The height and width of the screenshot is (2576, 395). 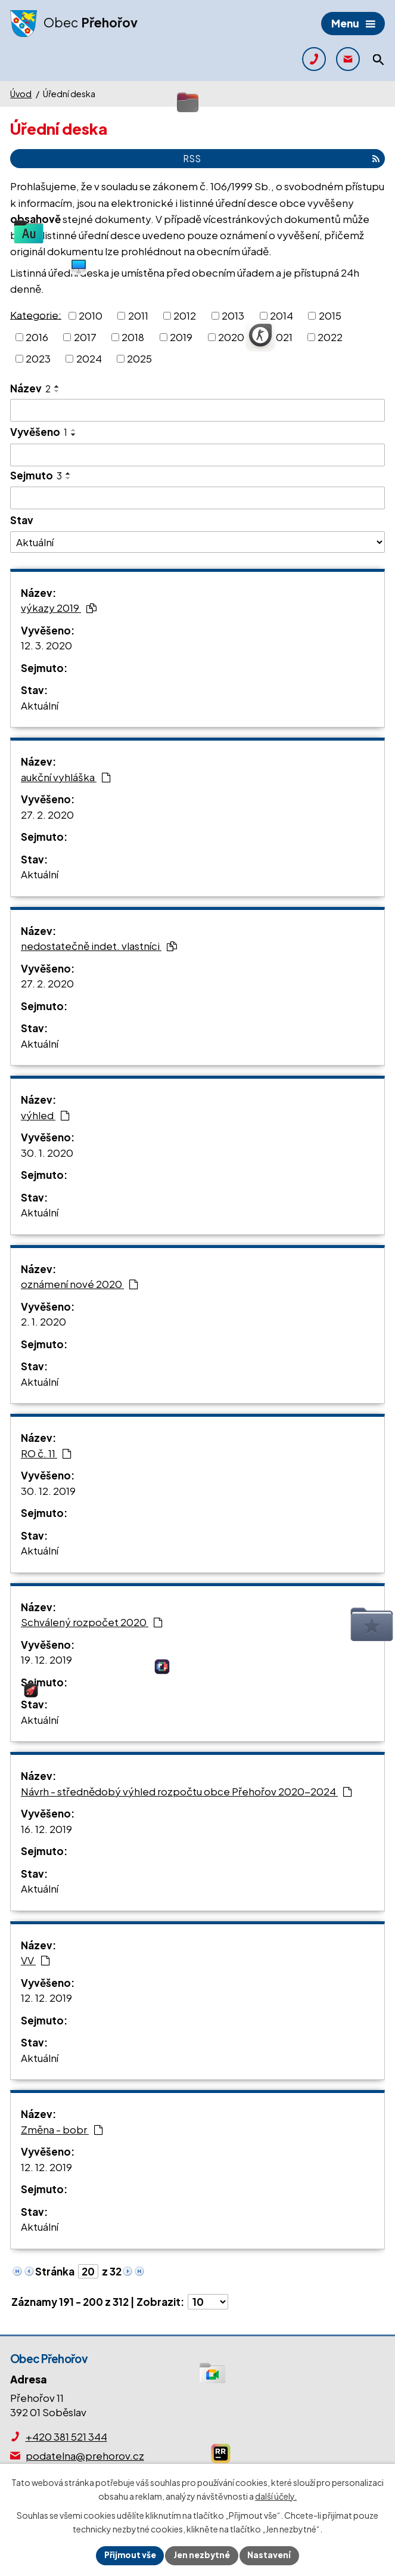 I want to click on open pixelorama pixel art editor, so click(x=162, y=1667).